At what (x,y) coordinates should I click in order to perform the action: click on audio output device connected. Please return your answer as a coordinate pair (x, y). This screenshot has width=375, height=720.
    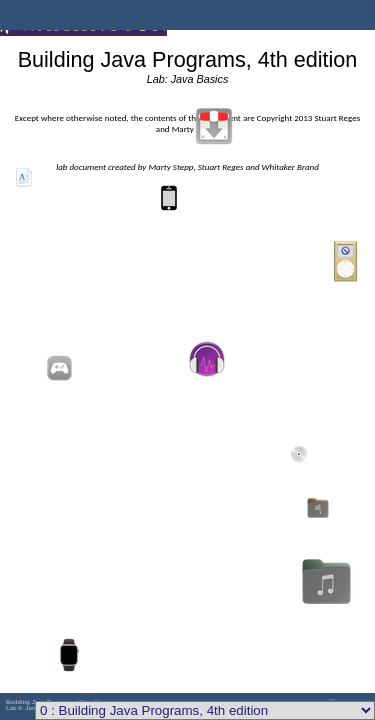
    Looking at the image, I should click on (207, 359).